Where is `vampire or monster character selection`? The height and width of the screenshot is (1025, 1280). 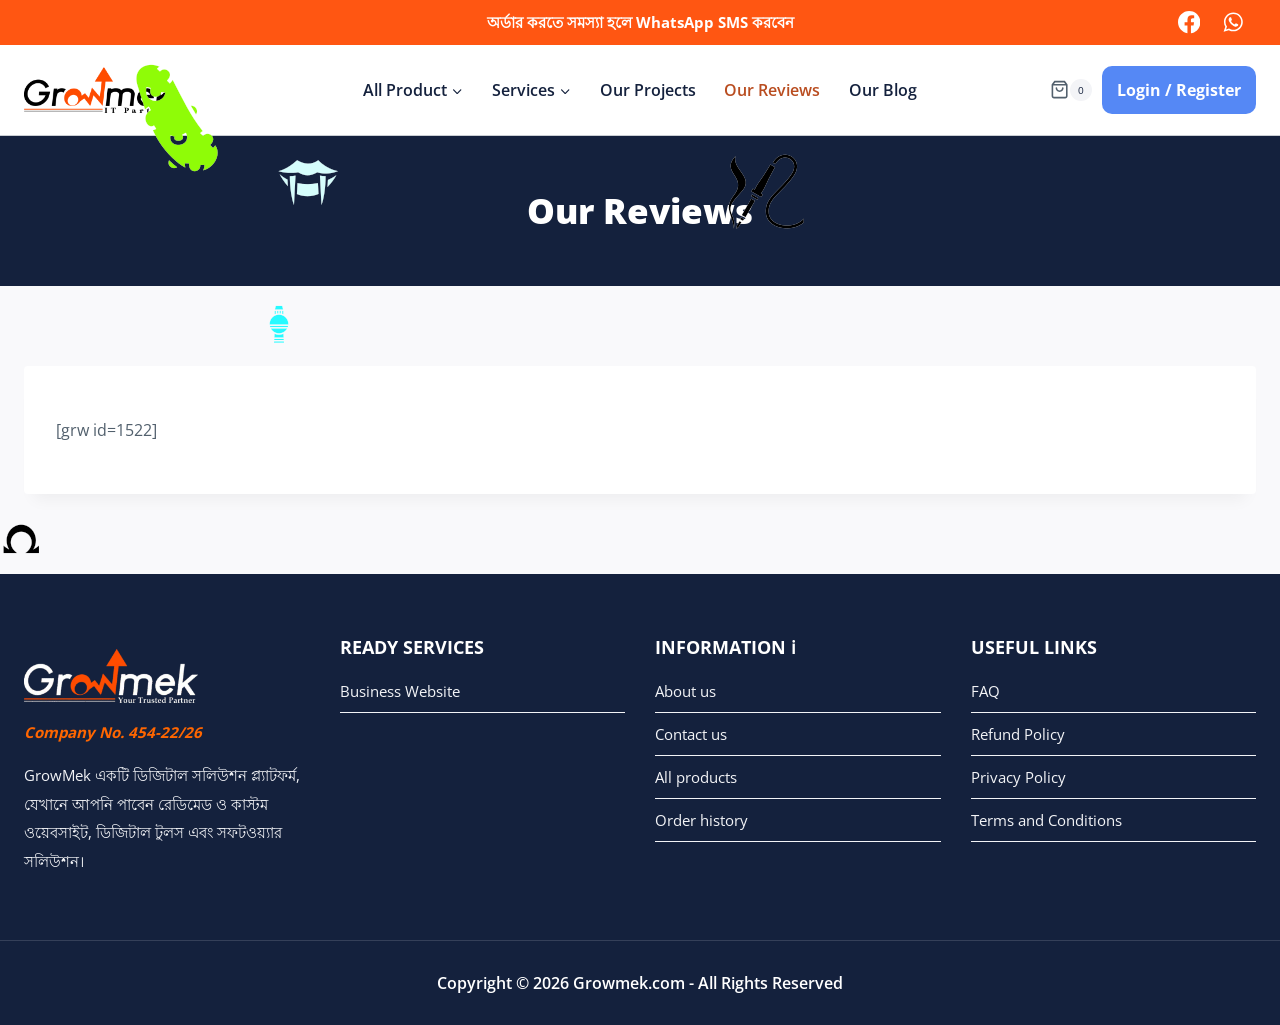 vampire or monster character selection is located at coordinates (308, 180).